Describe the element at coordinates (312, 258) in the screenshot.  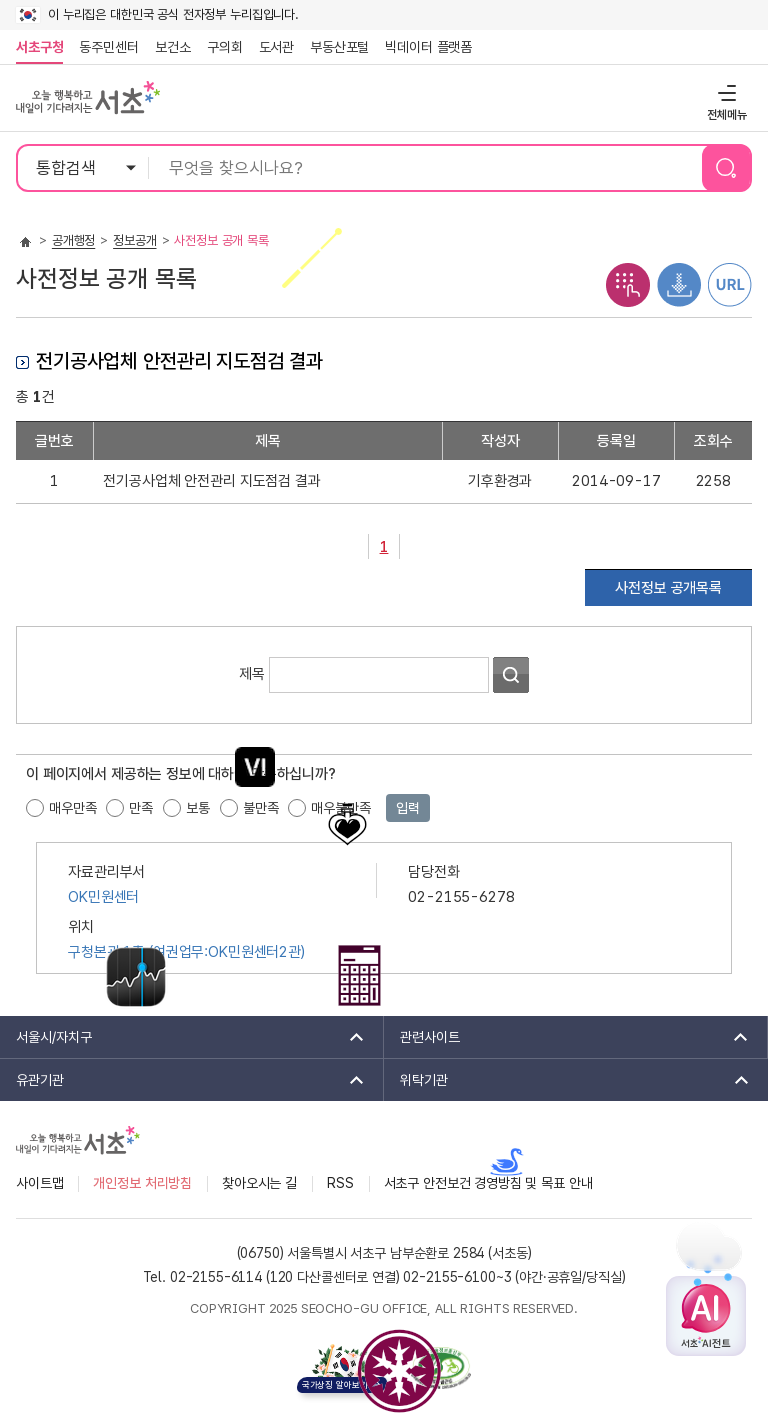
I see `equip melee weapon in game inventory` at that location.